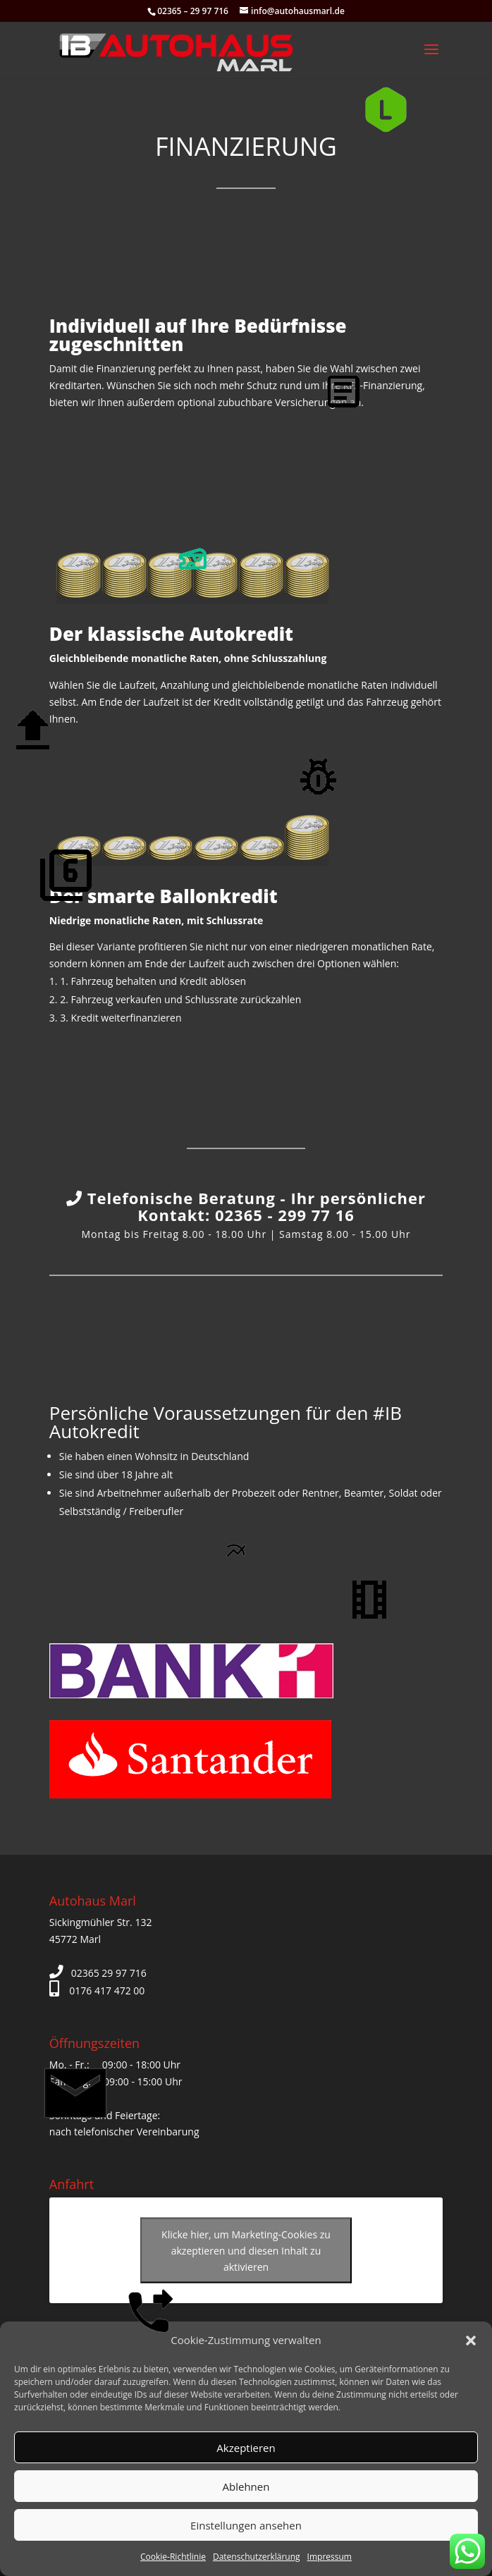  What do you see at coordinates (236, 1551) in the screenshot?
I see `view multi-line chart or graph data` at bounding box center [236, 1551].